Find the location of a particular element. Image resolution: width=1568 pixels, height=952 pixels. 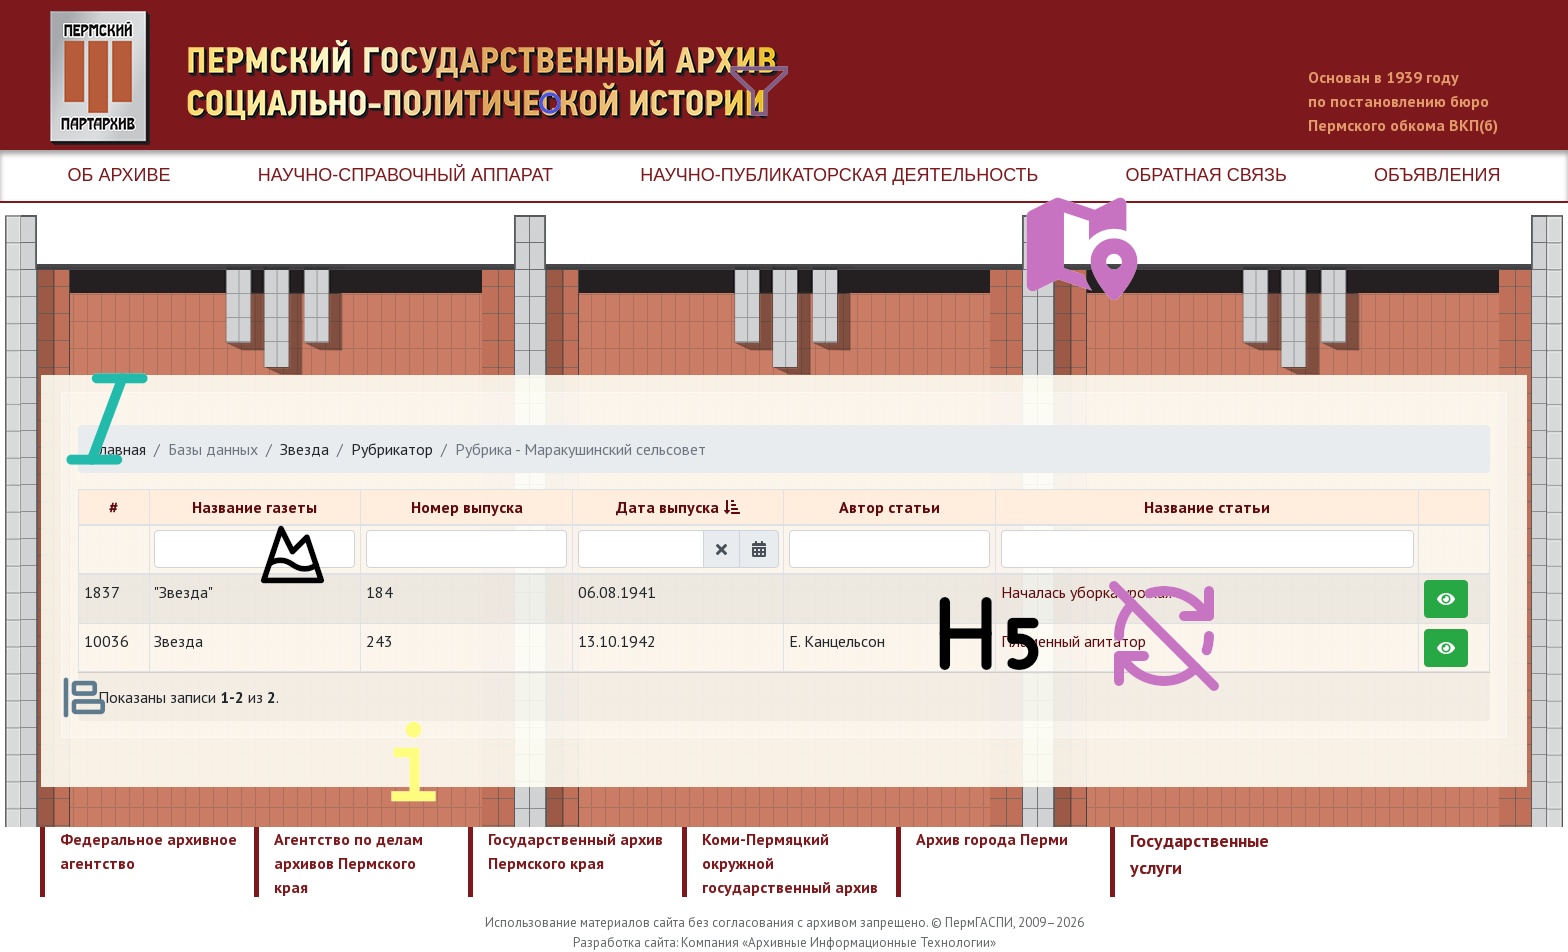

filter or sort list items is located at coordinates (759, 91).